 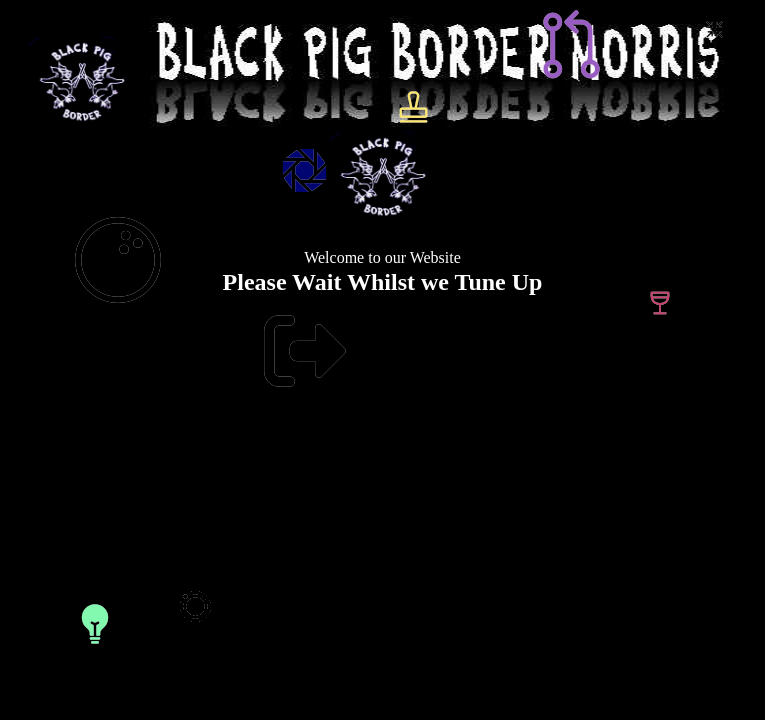 I want to click on log out of your account, so click(x=305, y=351).